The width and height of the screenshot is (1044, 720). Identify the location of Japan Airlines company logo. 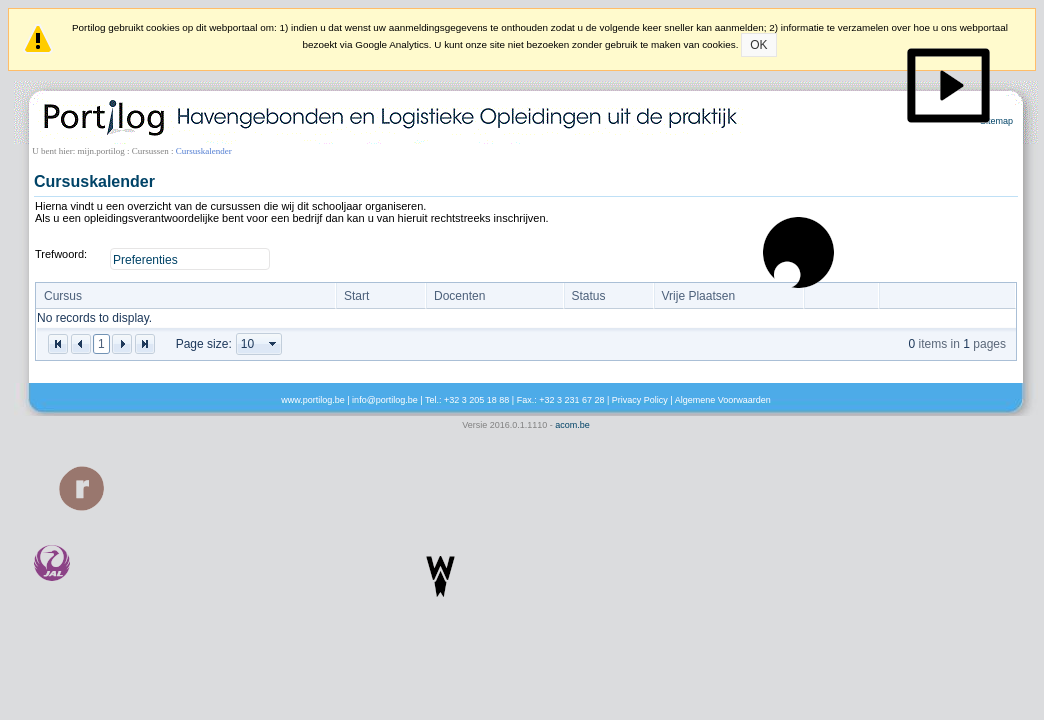
(52, 563).